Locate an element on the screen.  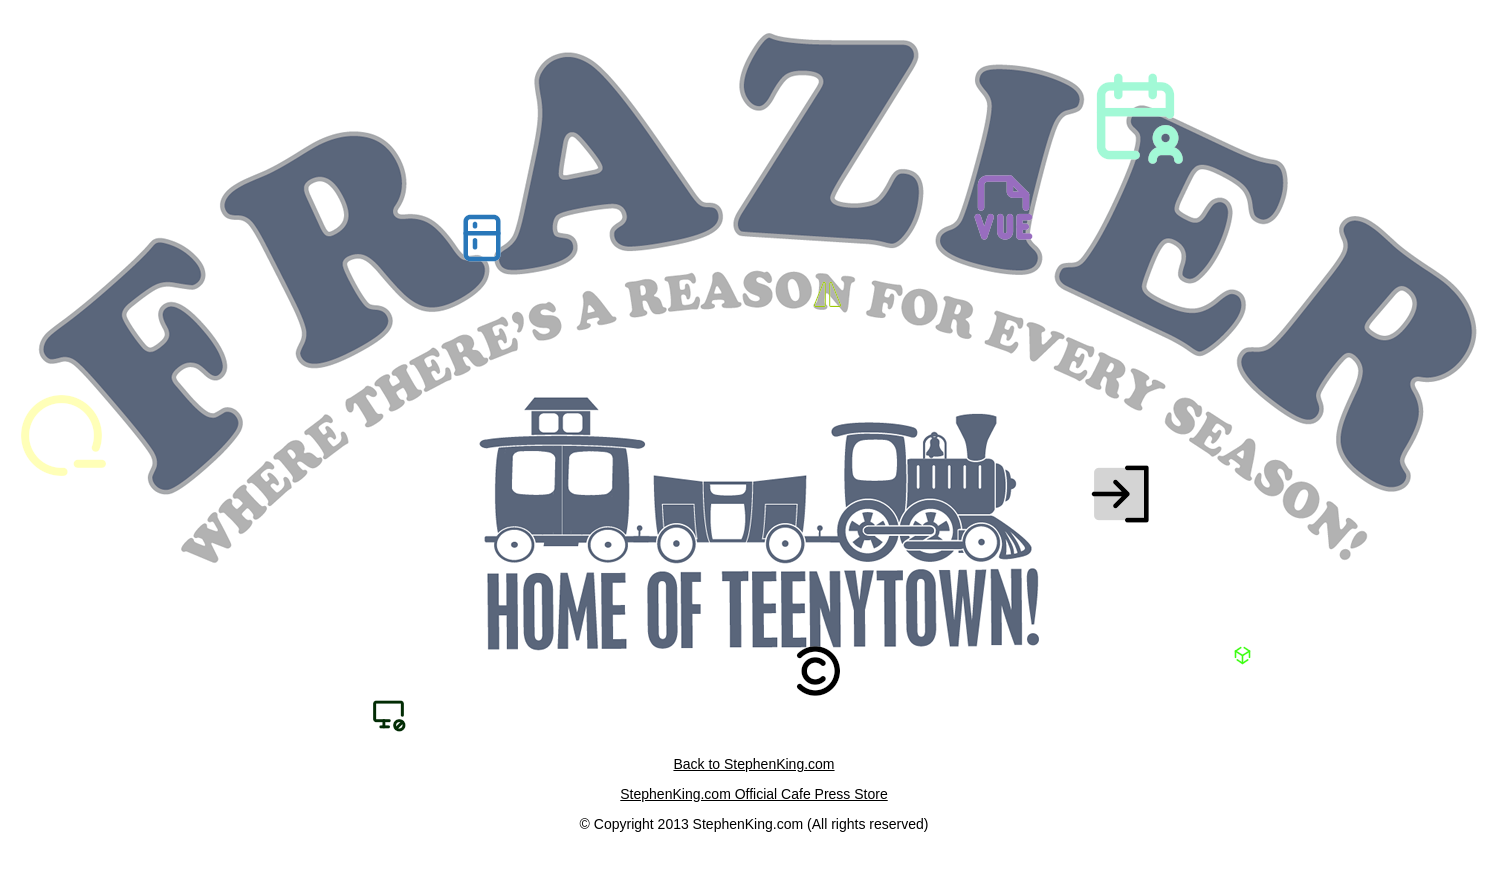
flip image horizontally is located at coordinates (827, 295).